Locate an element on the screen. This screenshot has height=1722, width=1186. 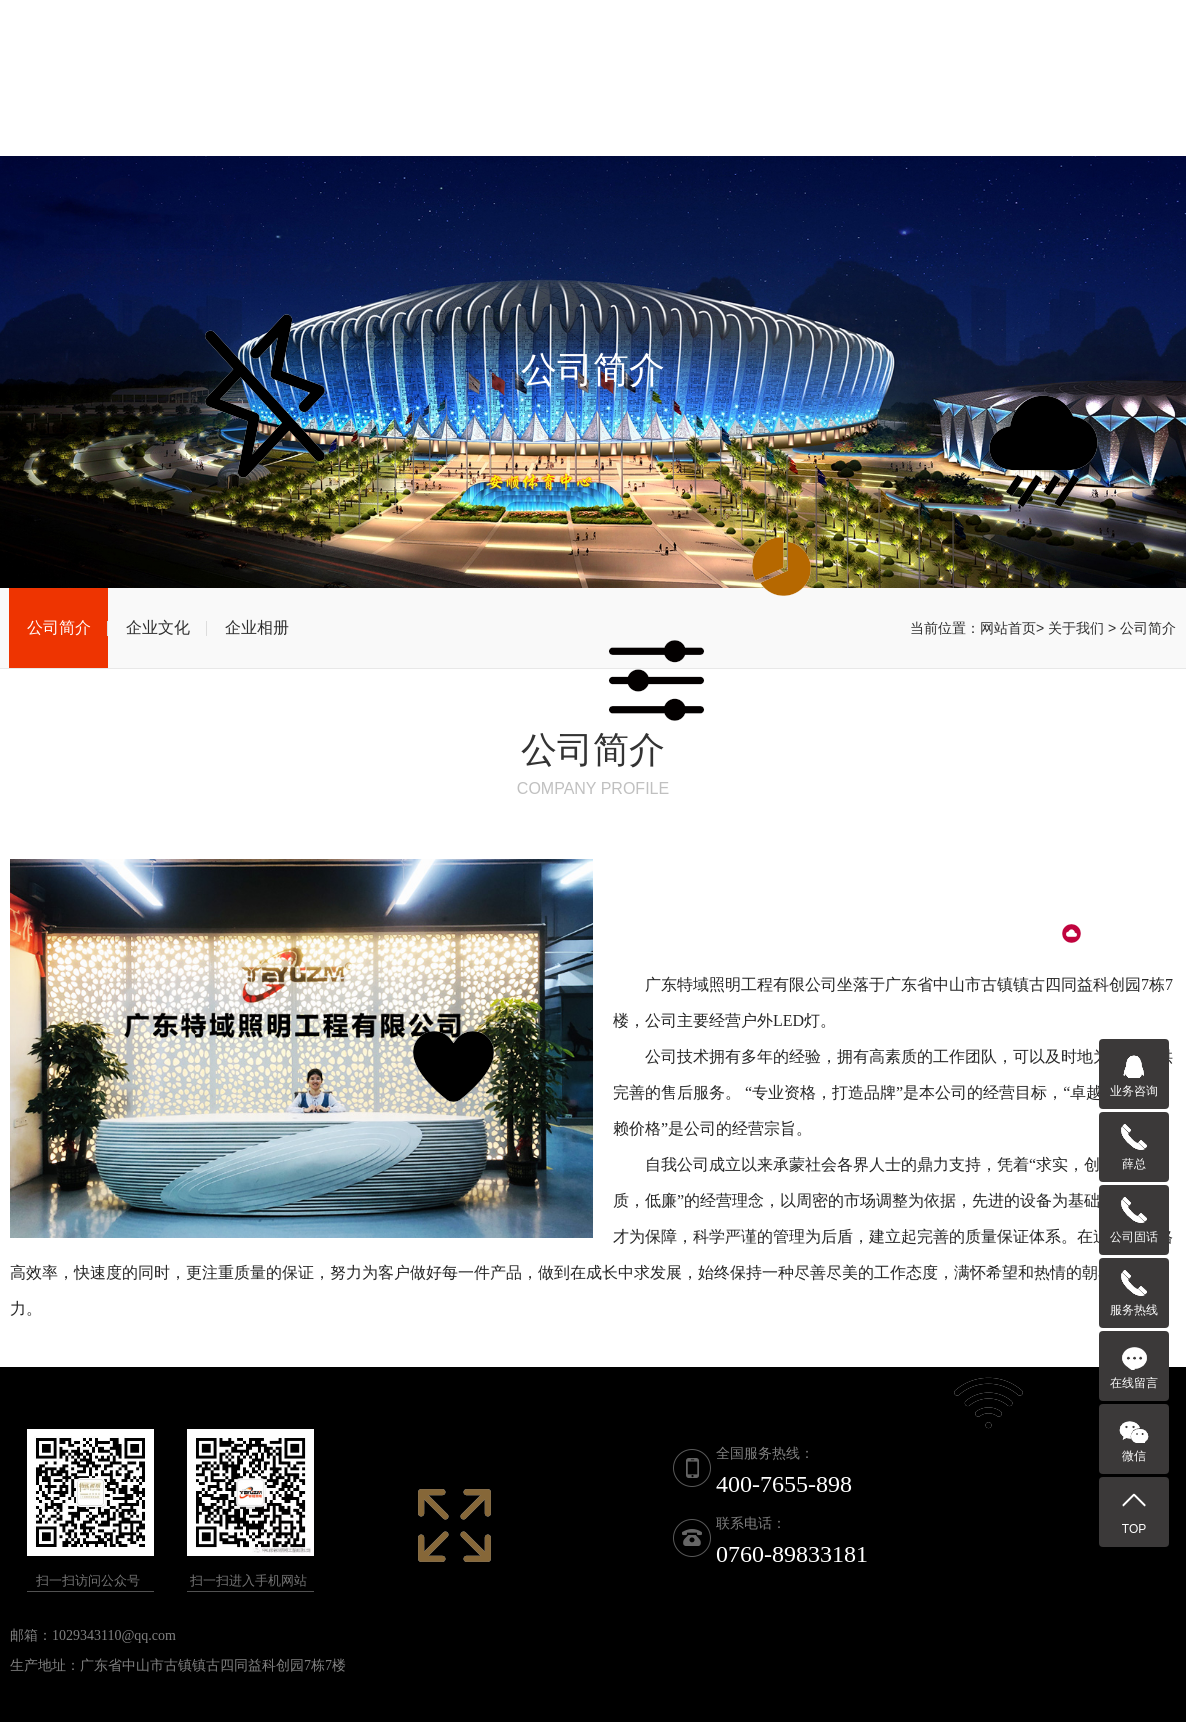
open settings or preferences is located at coordinates (656, 680).